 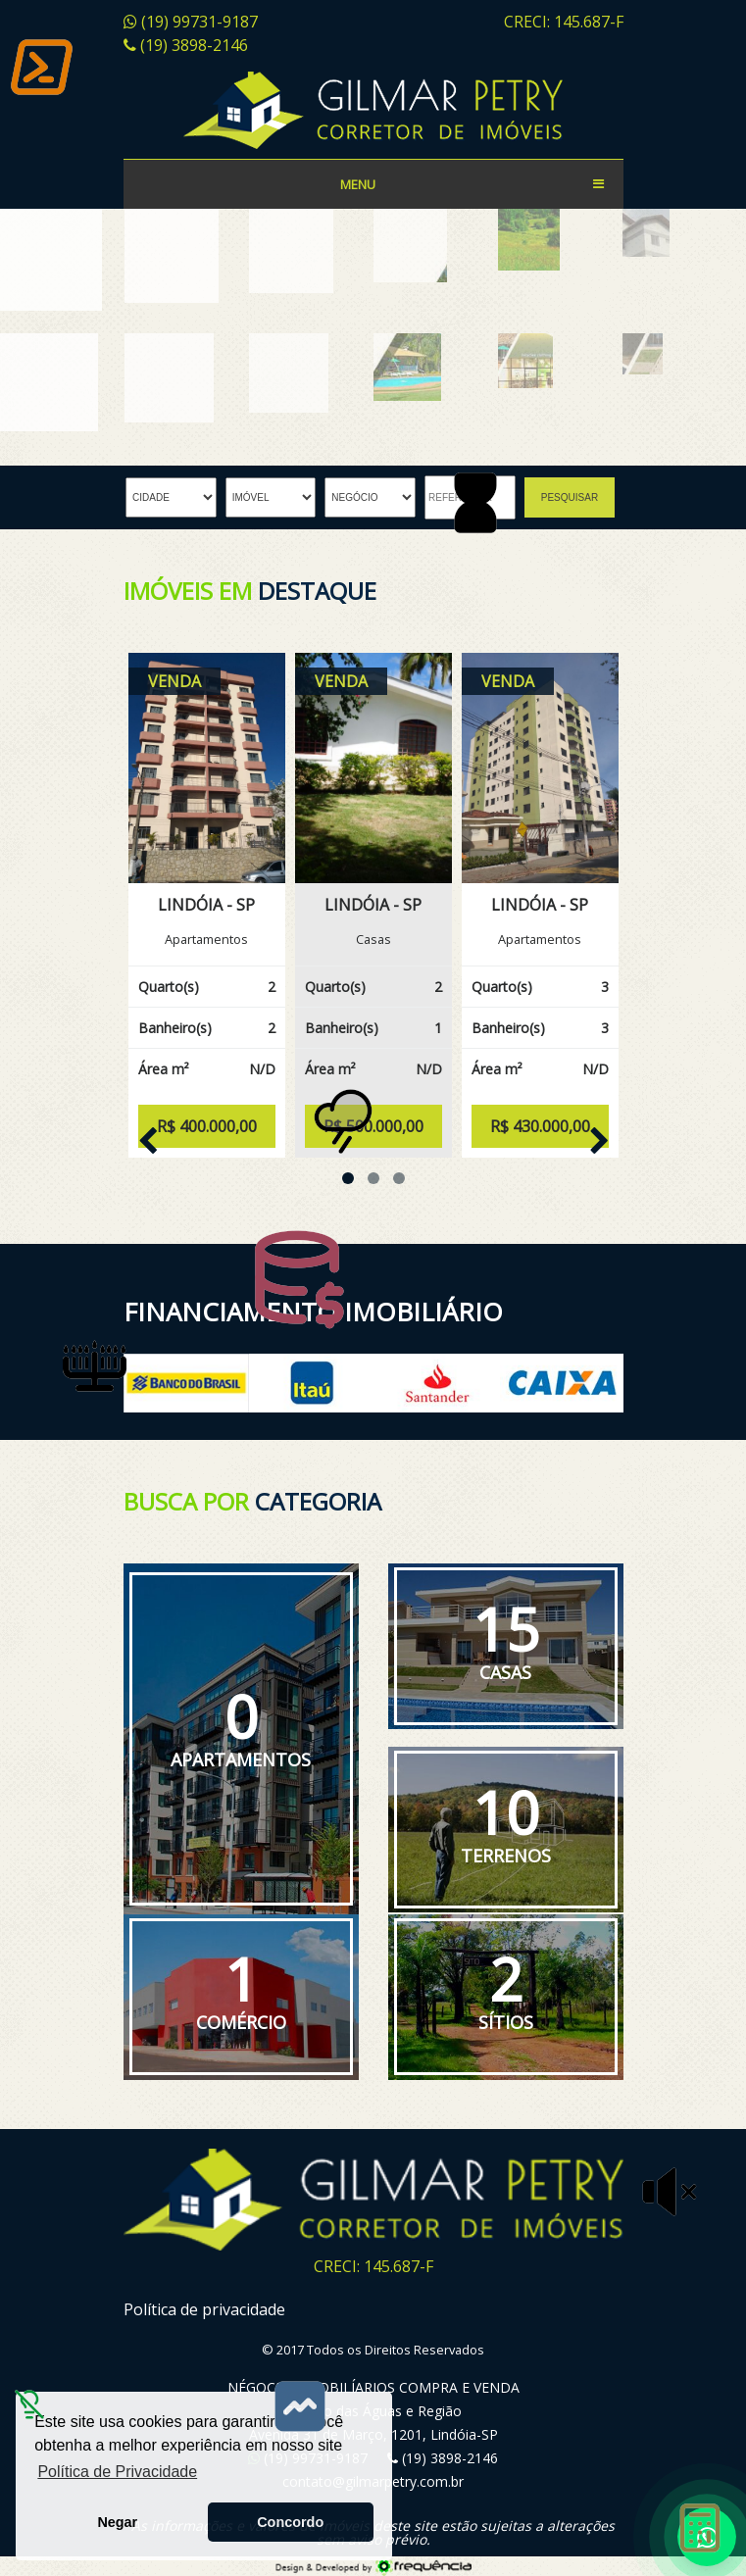 I want to click on indicates rainy weather conditions, so click(x=343, y=1120).